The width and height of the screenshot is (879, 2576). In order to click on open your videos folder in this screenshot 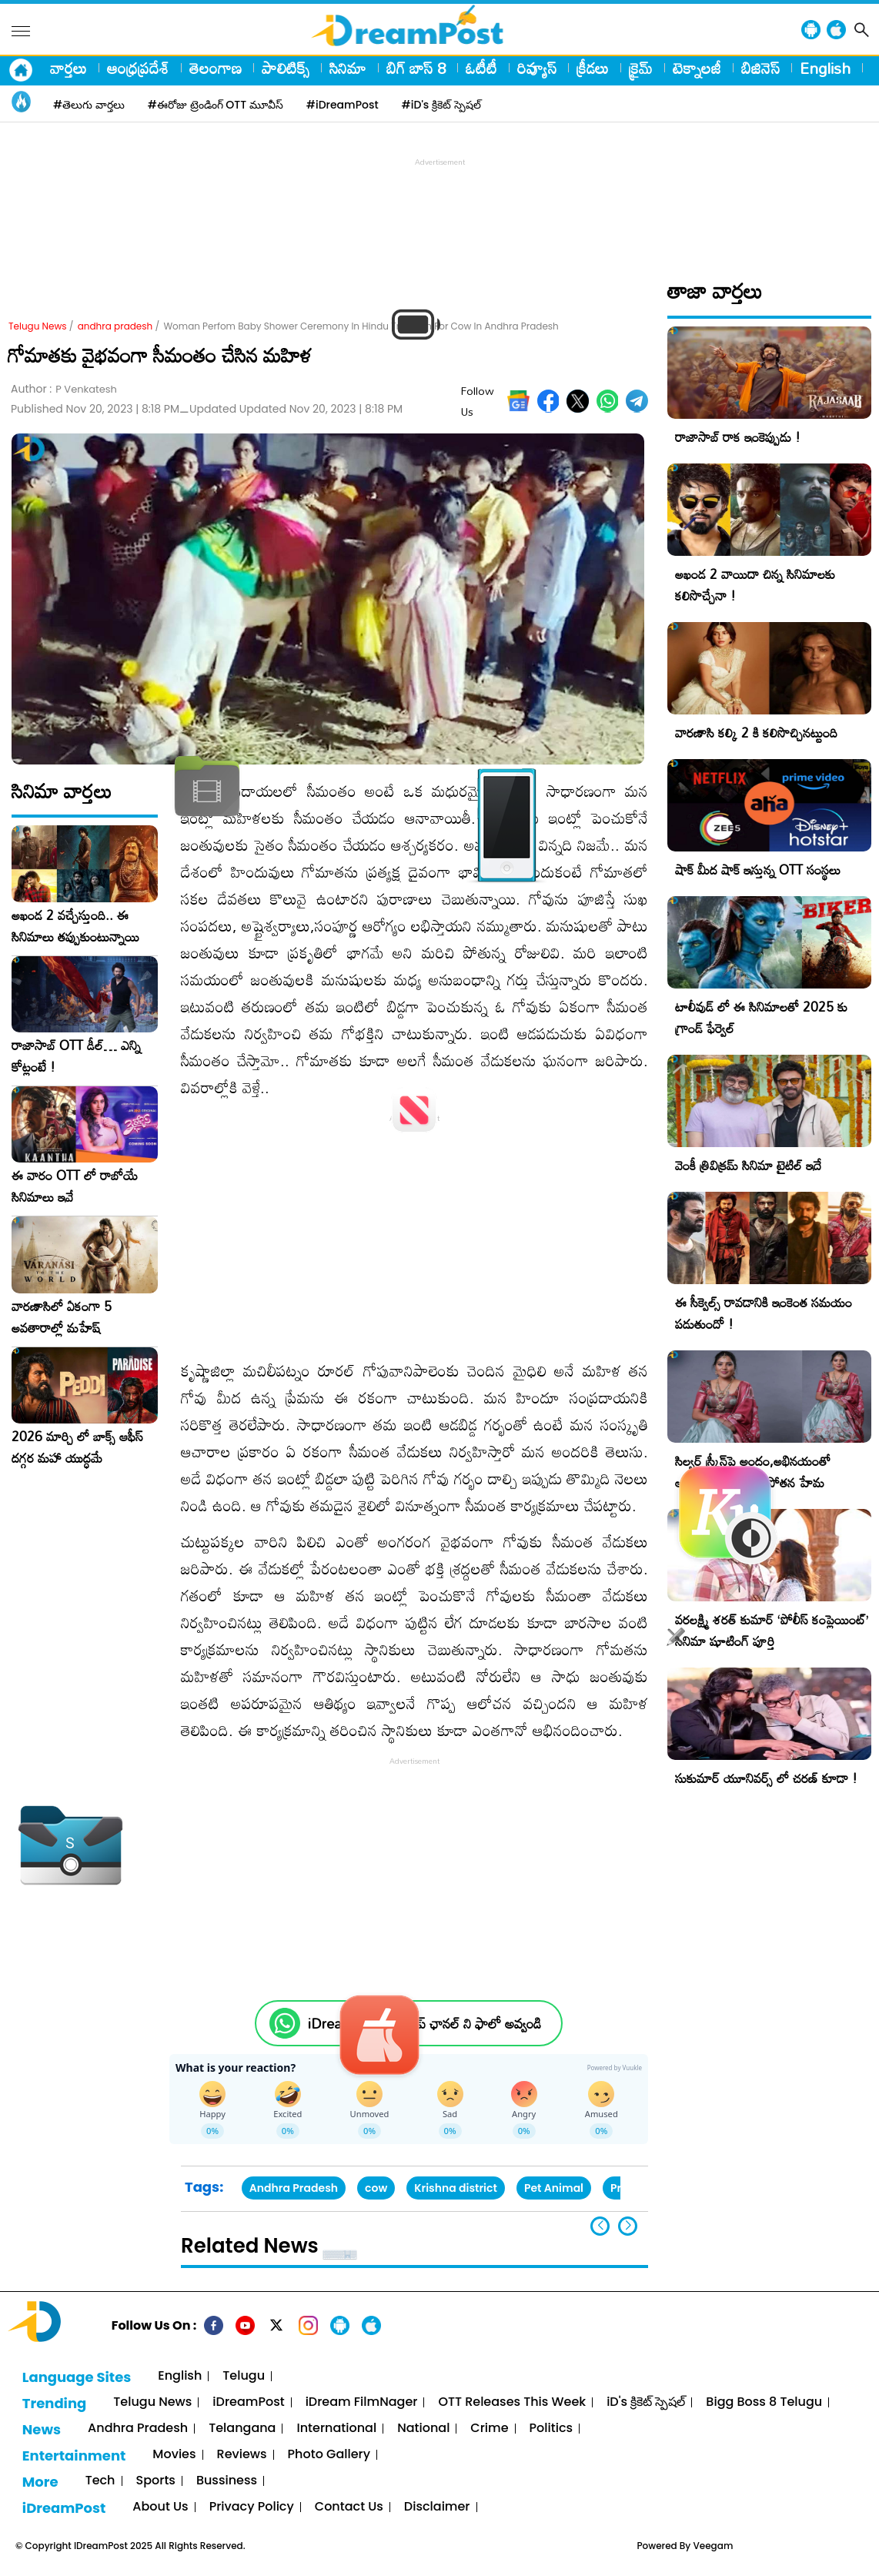, I will do `click(207, 786)`.